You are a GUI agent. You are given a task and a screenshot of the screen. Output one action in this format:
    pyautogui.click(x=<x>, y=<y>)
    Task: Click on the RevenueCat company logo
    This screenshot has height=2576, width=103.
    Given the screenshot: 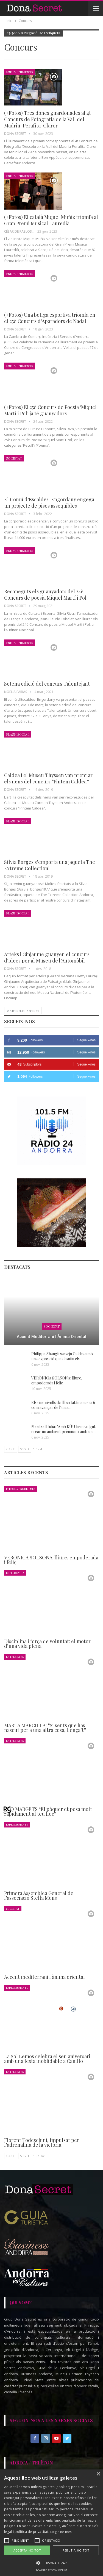 What is the action you would take?
    pyautogui.click(x=7, y=1810)
    